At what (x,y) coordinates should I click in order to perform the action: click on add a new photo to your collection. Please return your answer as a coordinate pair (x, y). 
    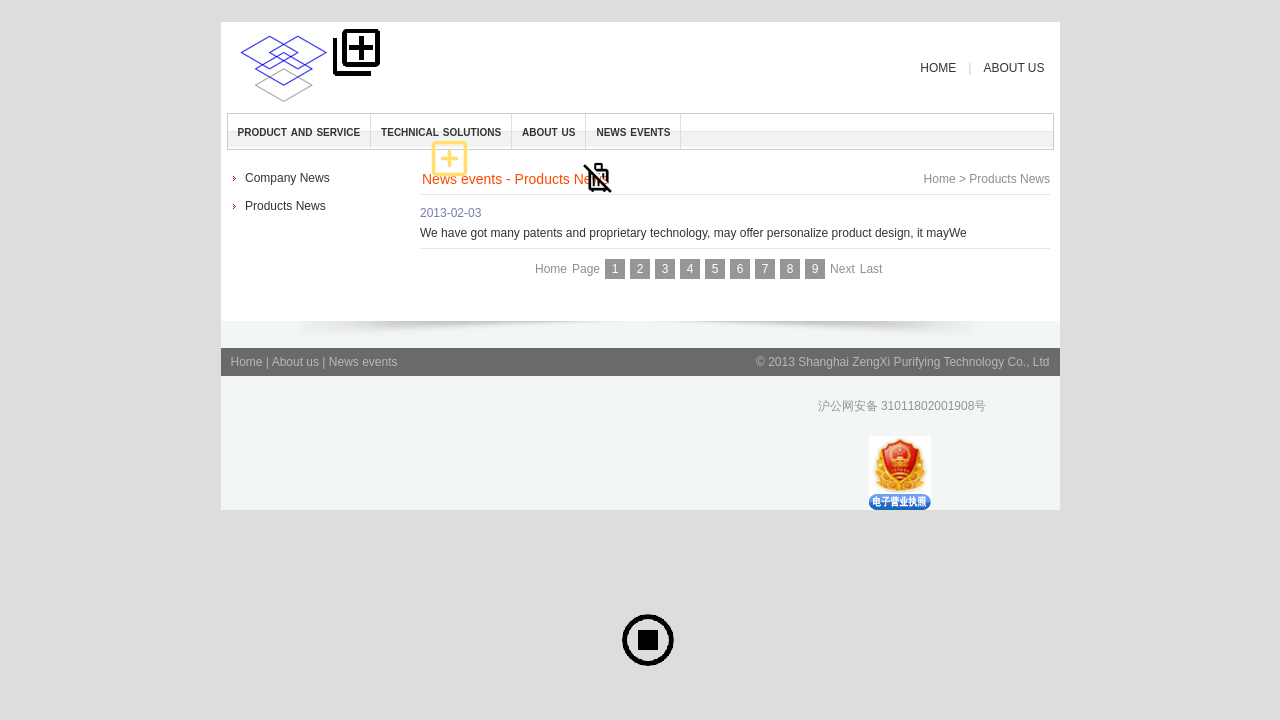
    Looking at the image, I should click on (356, 52).